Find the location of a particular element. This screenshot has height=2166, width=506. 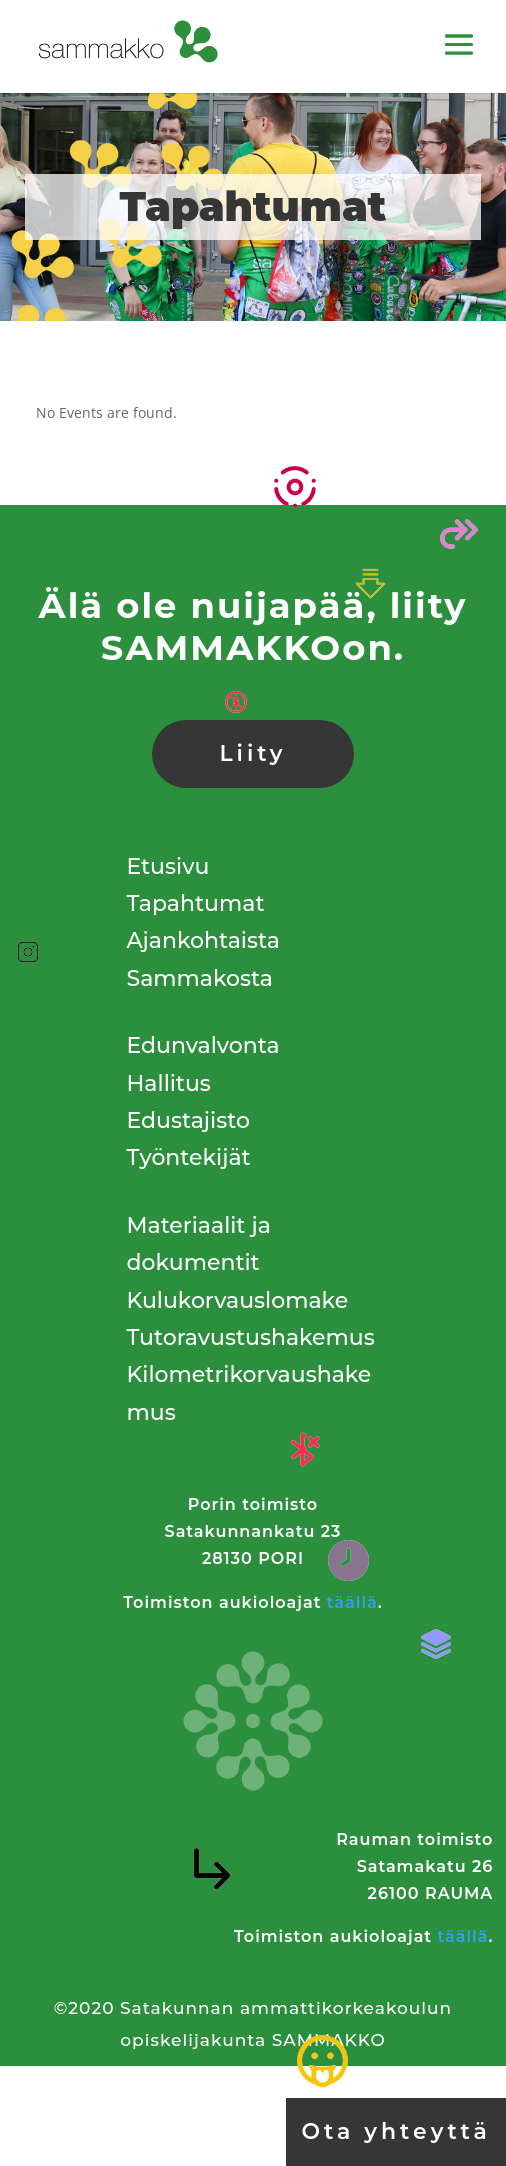

indicates free or no-cost content is located at coordinates (236, 702).